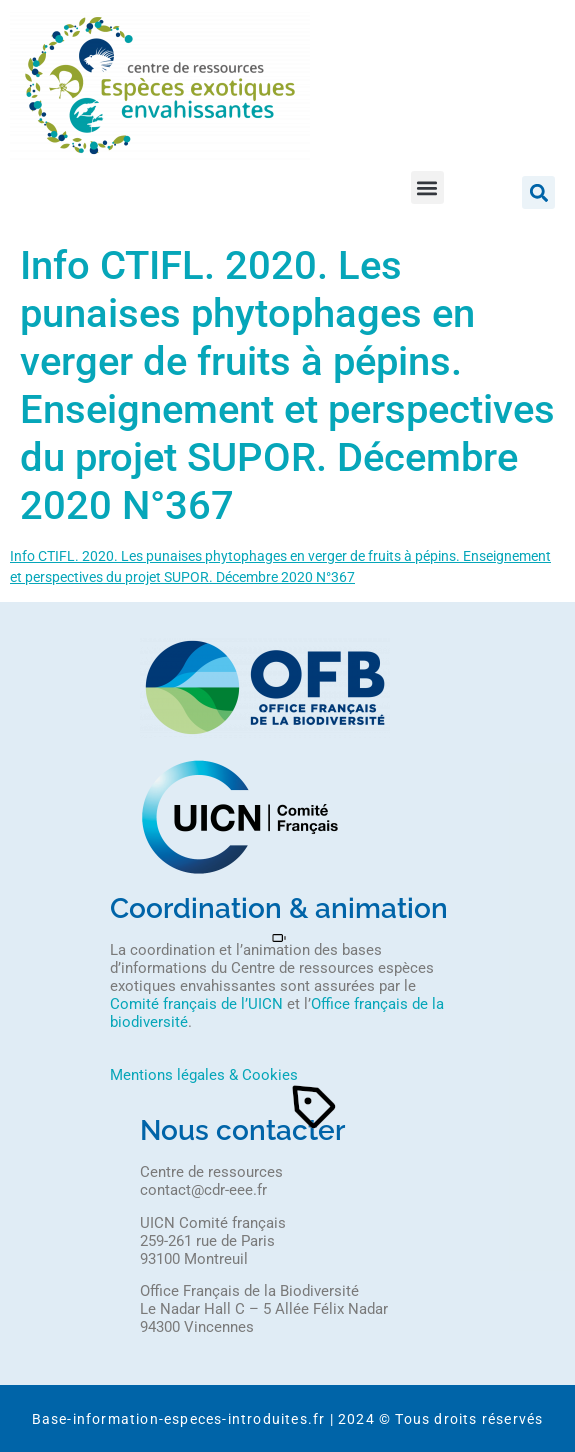 The width and height of the screenshot is (575, 1452). What do you see at coordinates (279, 938) in the screenshot?
I see `indicates current battery level` at bounding box center [279, 938].